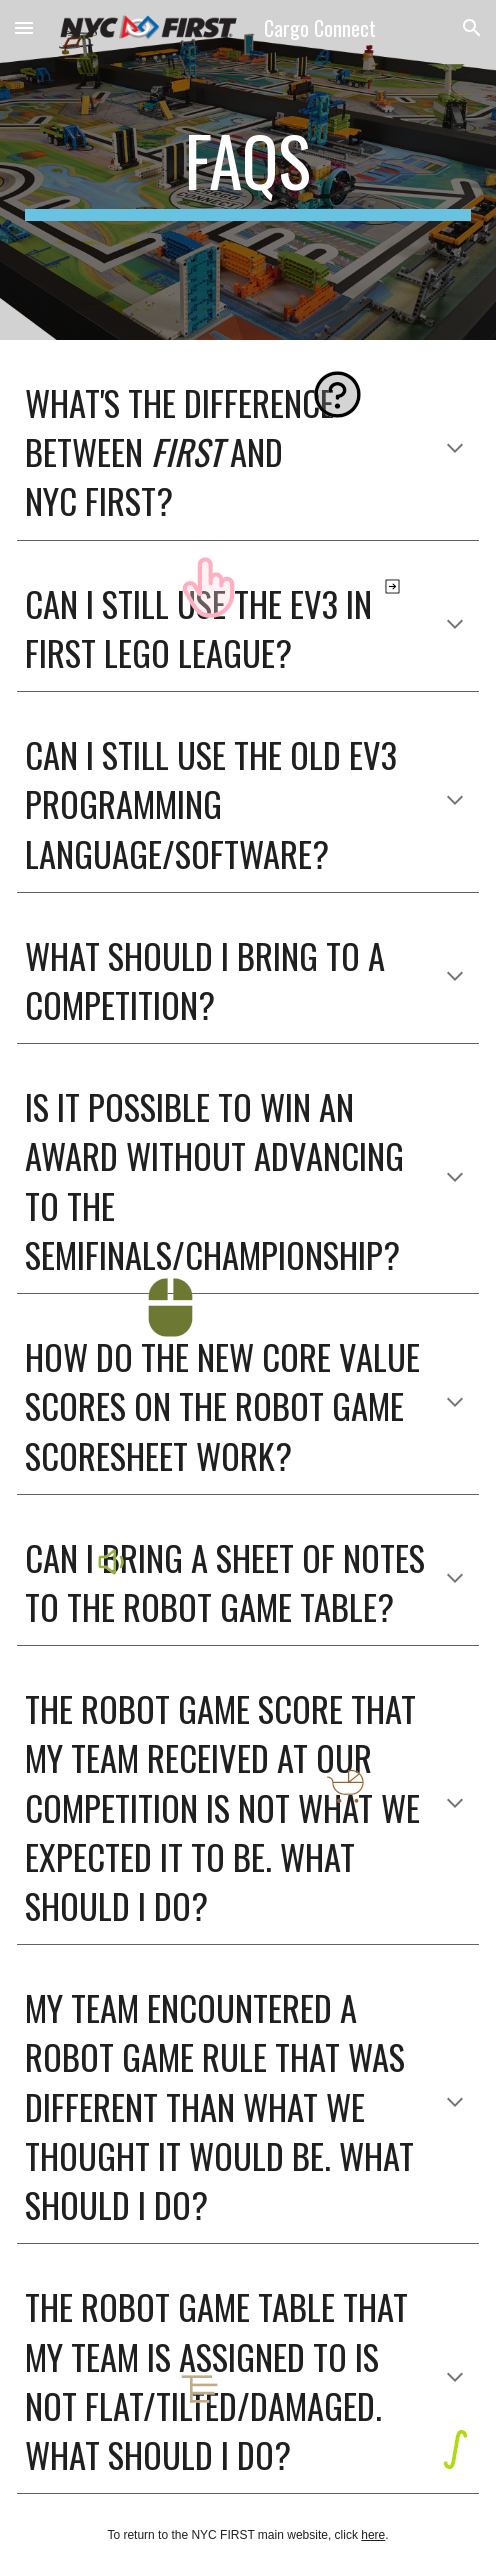 The width and height of the screenshot is (496, 2574). What do you see at coordinates (337, 394) in the screenshot?
I see `access help or support information` at bounding box center [337, 394].